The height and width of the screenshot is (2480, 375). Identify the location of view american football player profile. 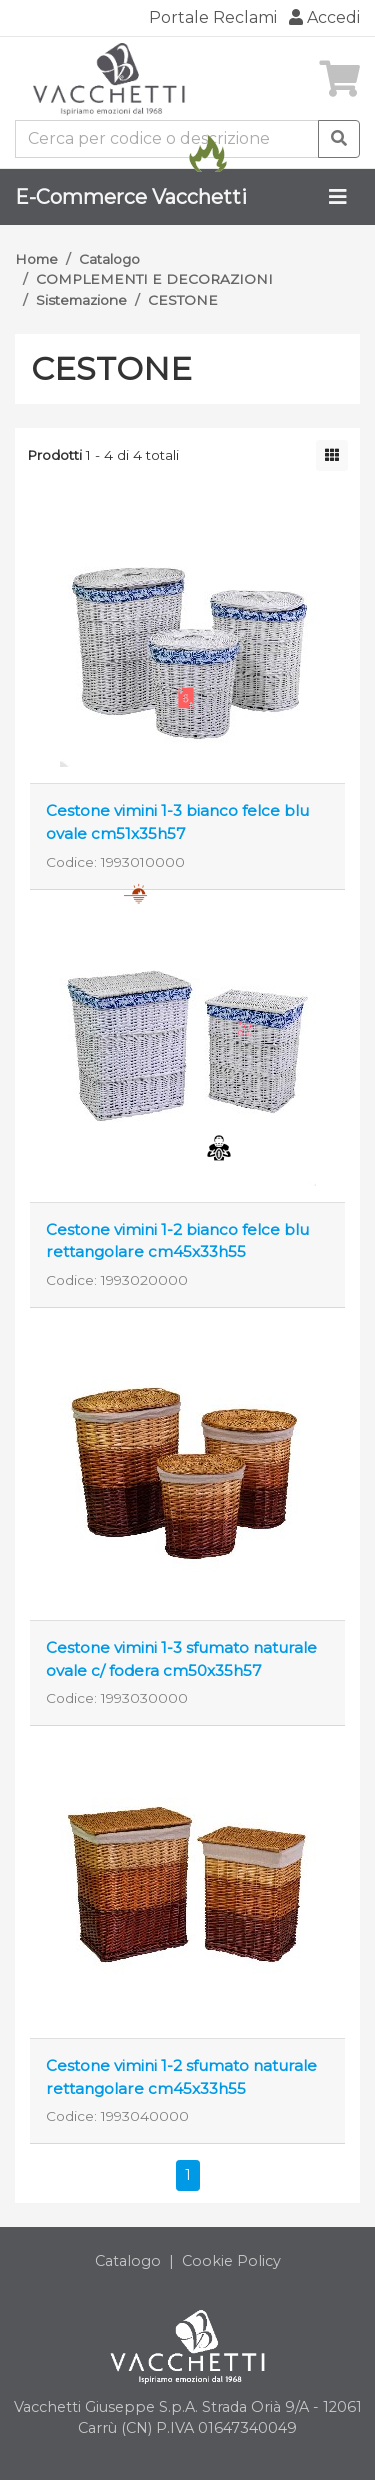
(219, 1147).